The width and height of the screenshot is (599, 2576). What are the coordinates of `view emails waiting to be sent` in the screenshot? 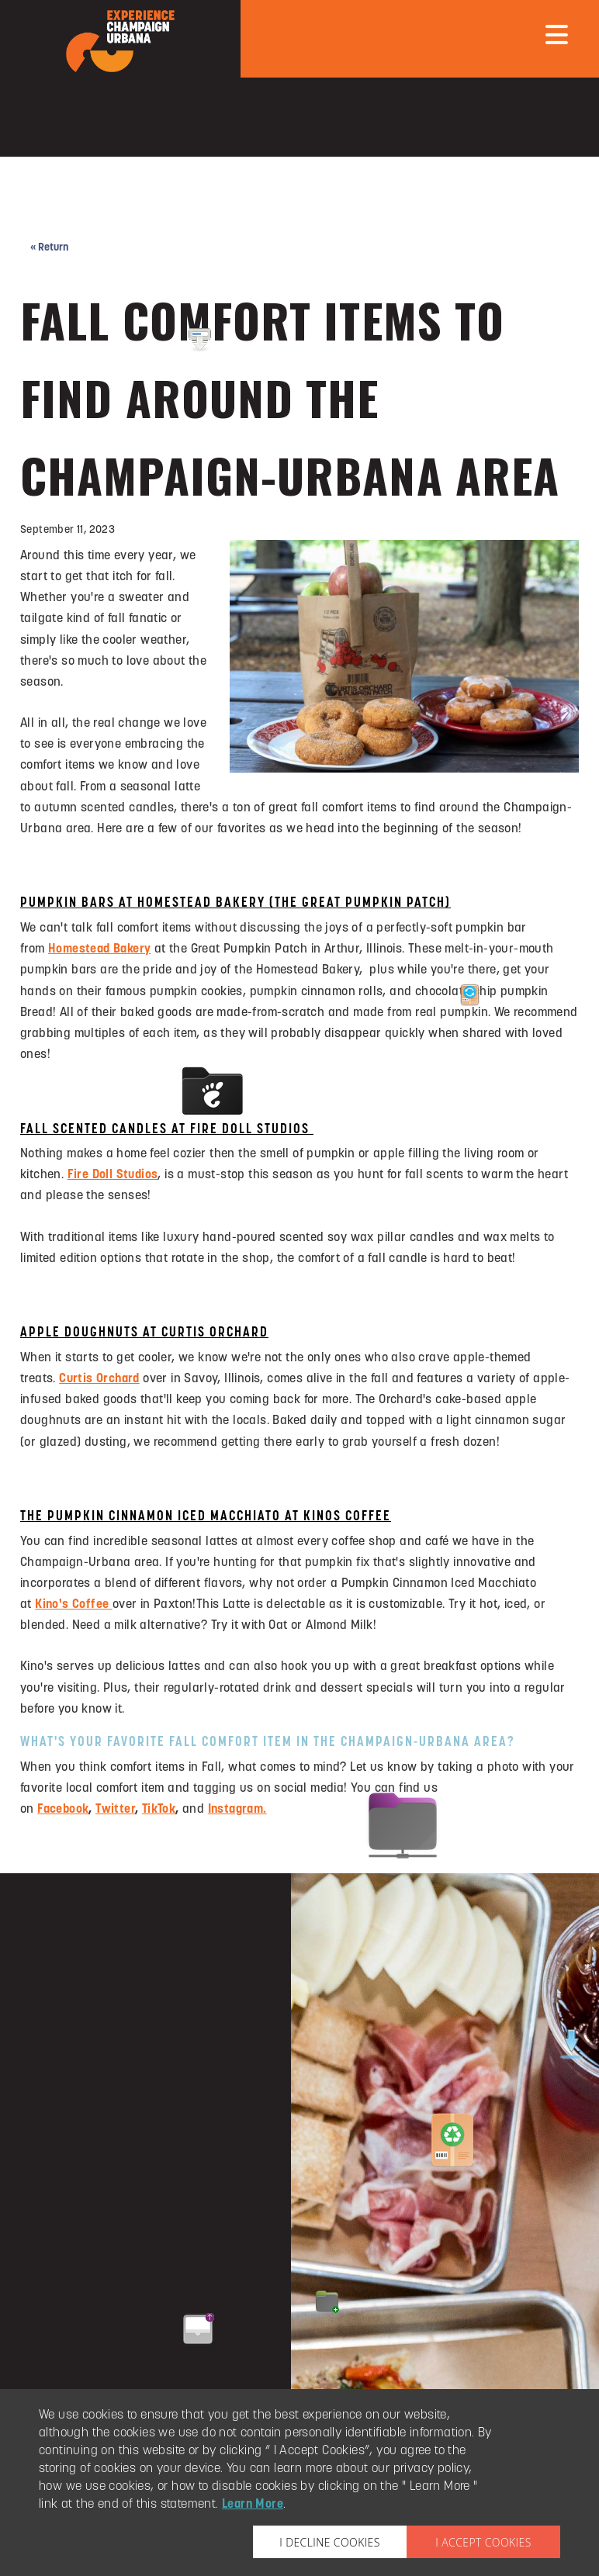 It's located at (198, 2329).